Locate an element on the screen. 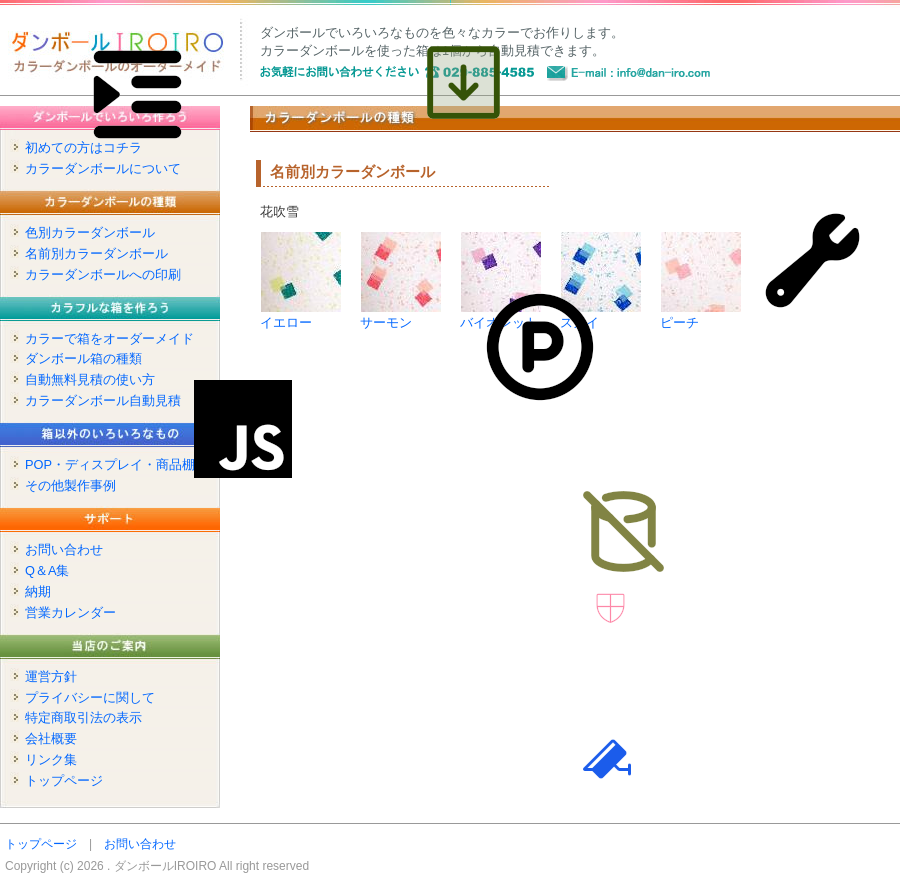 The height and width of the screenshot is (887, 900). indicates parking availability or location is located at coordinates (540, 347).